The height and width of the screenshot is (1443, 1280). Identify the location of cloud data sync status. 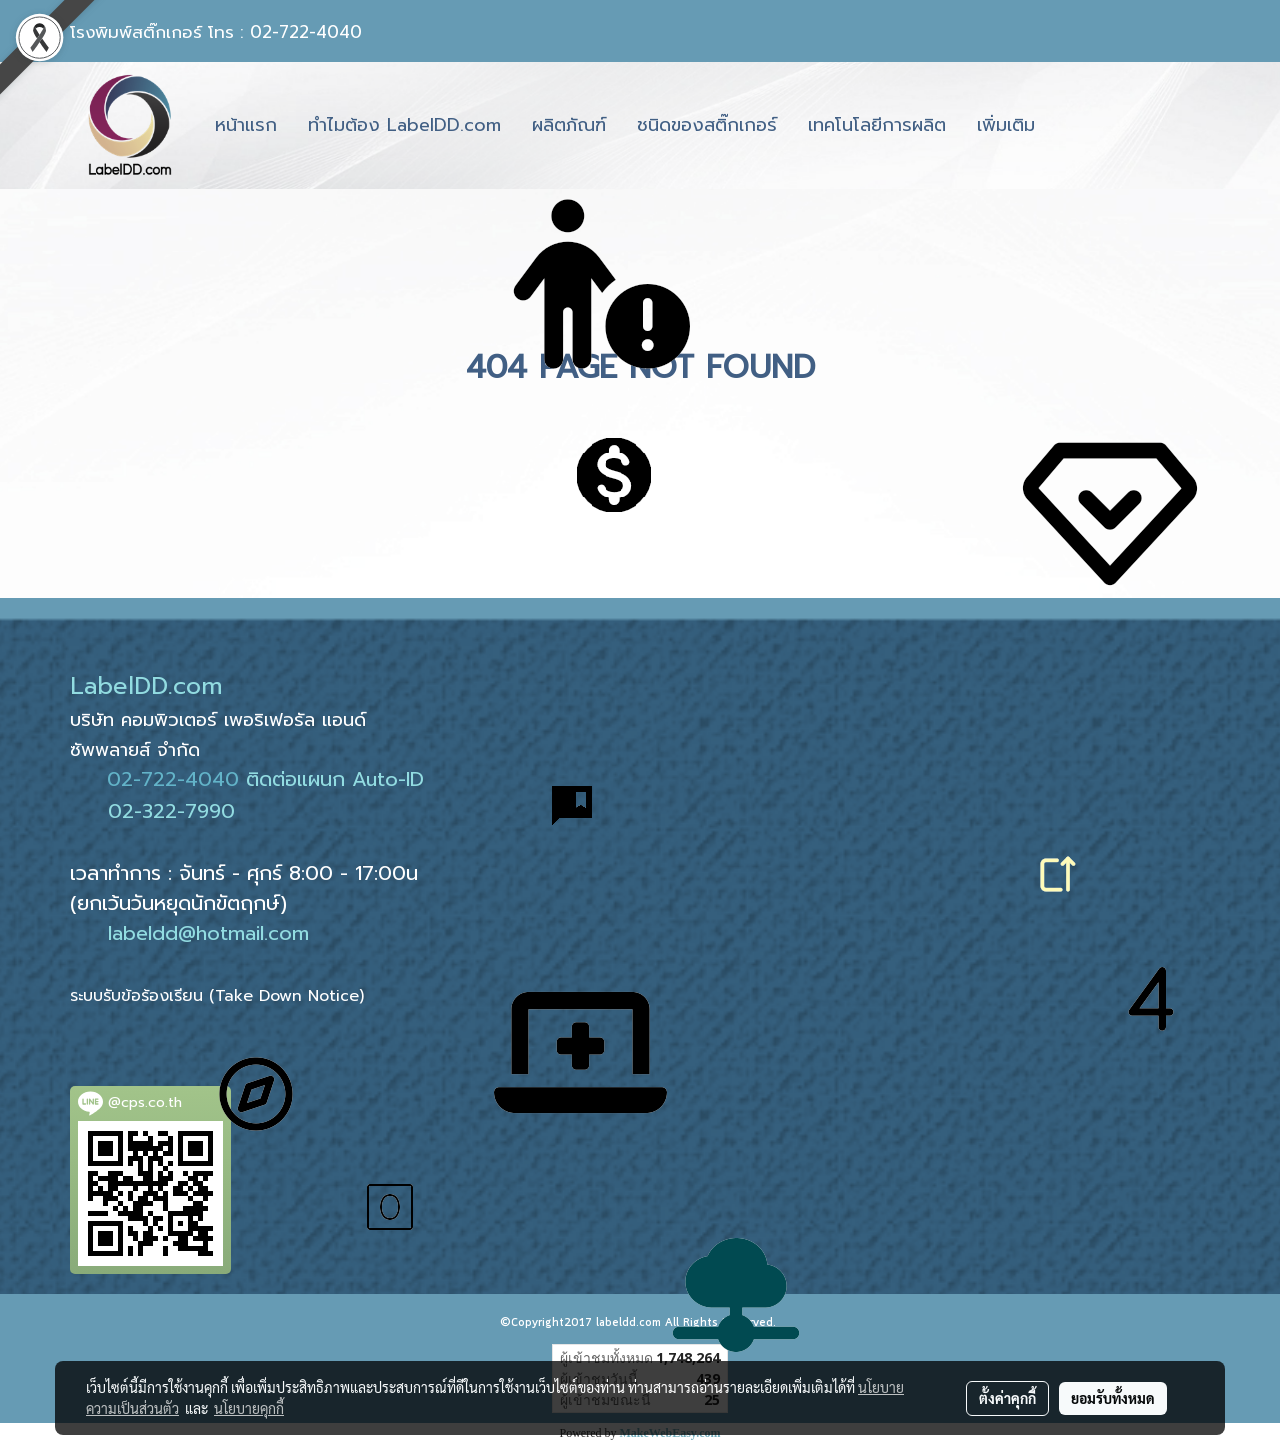
(736, 1295).